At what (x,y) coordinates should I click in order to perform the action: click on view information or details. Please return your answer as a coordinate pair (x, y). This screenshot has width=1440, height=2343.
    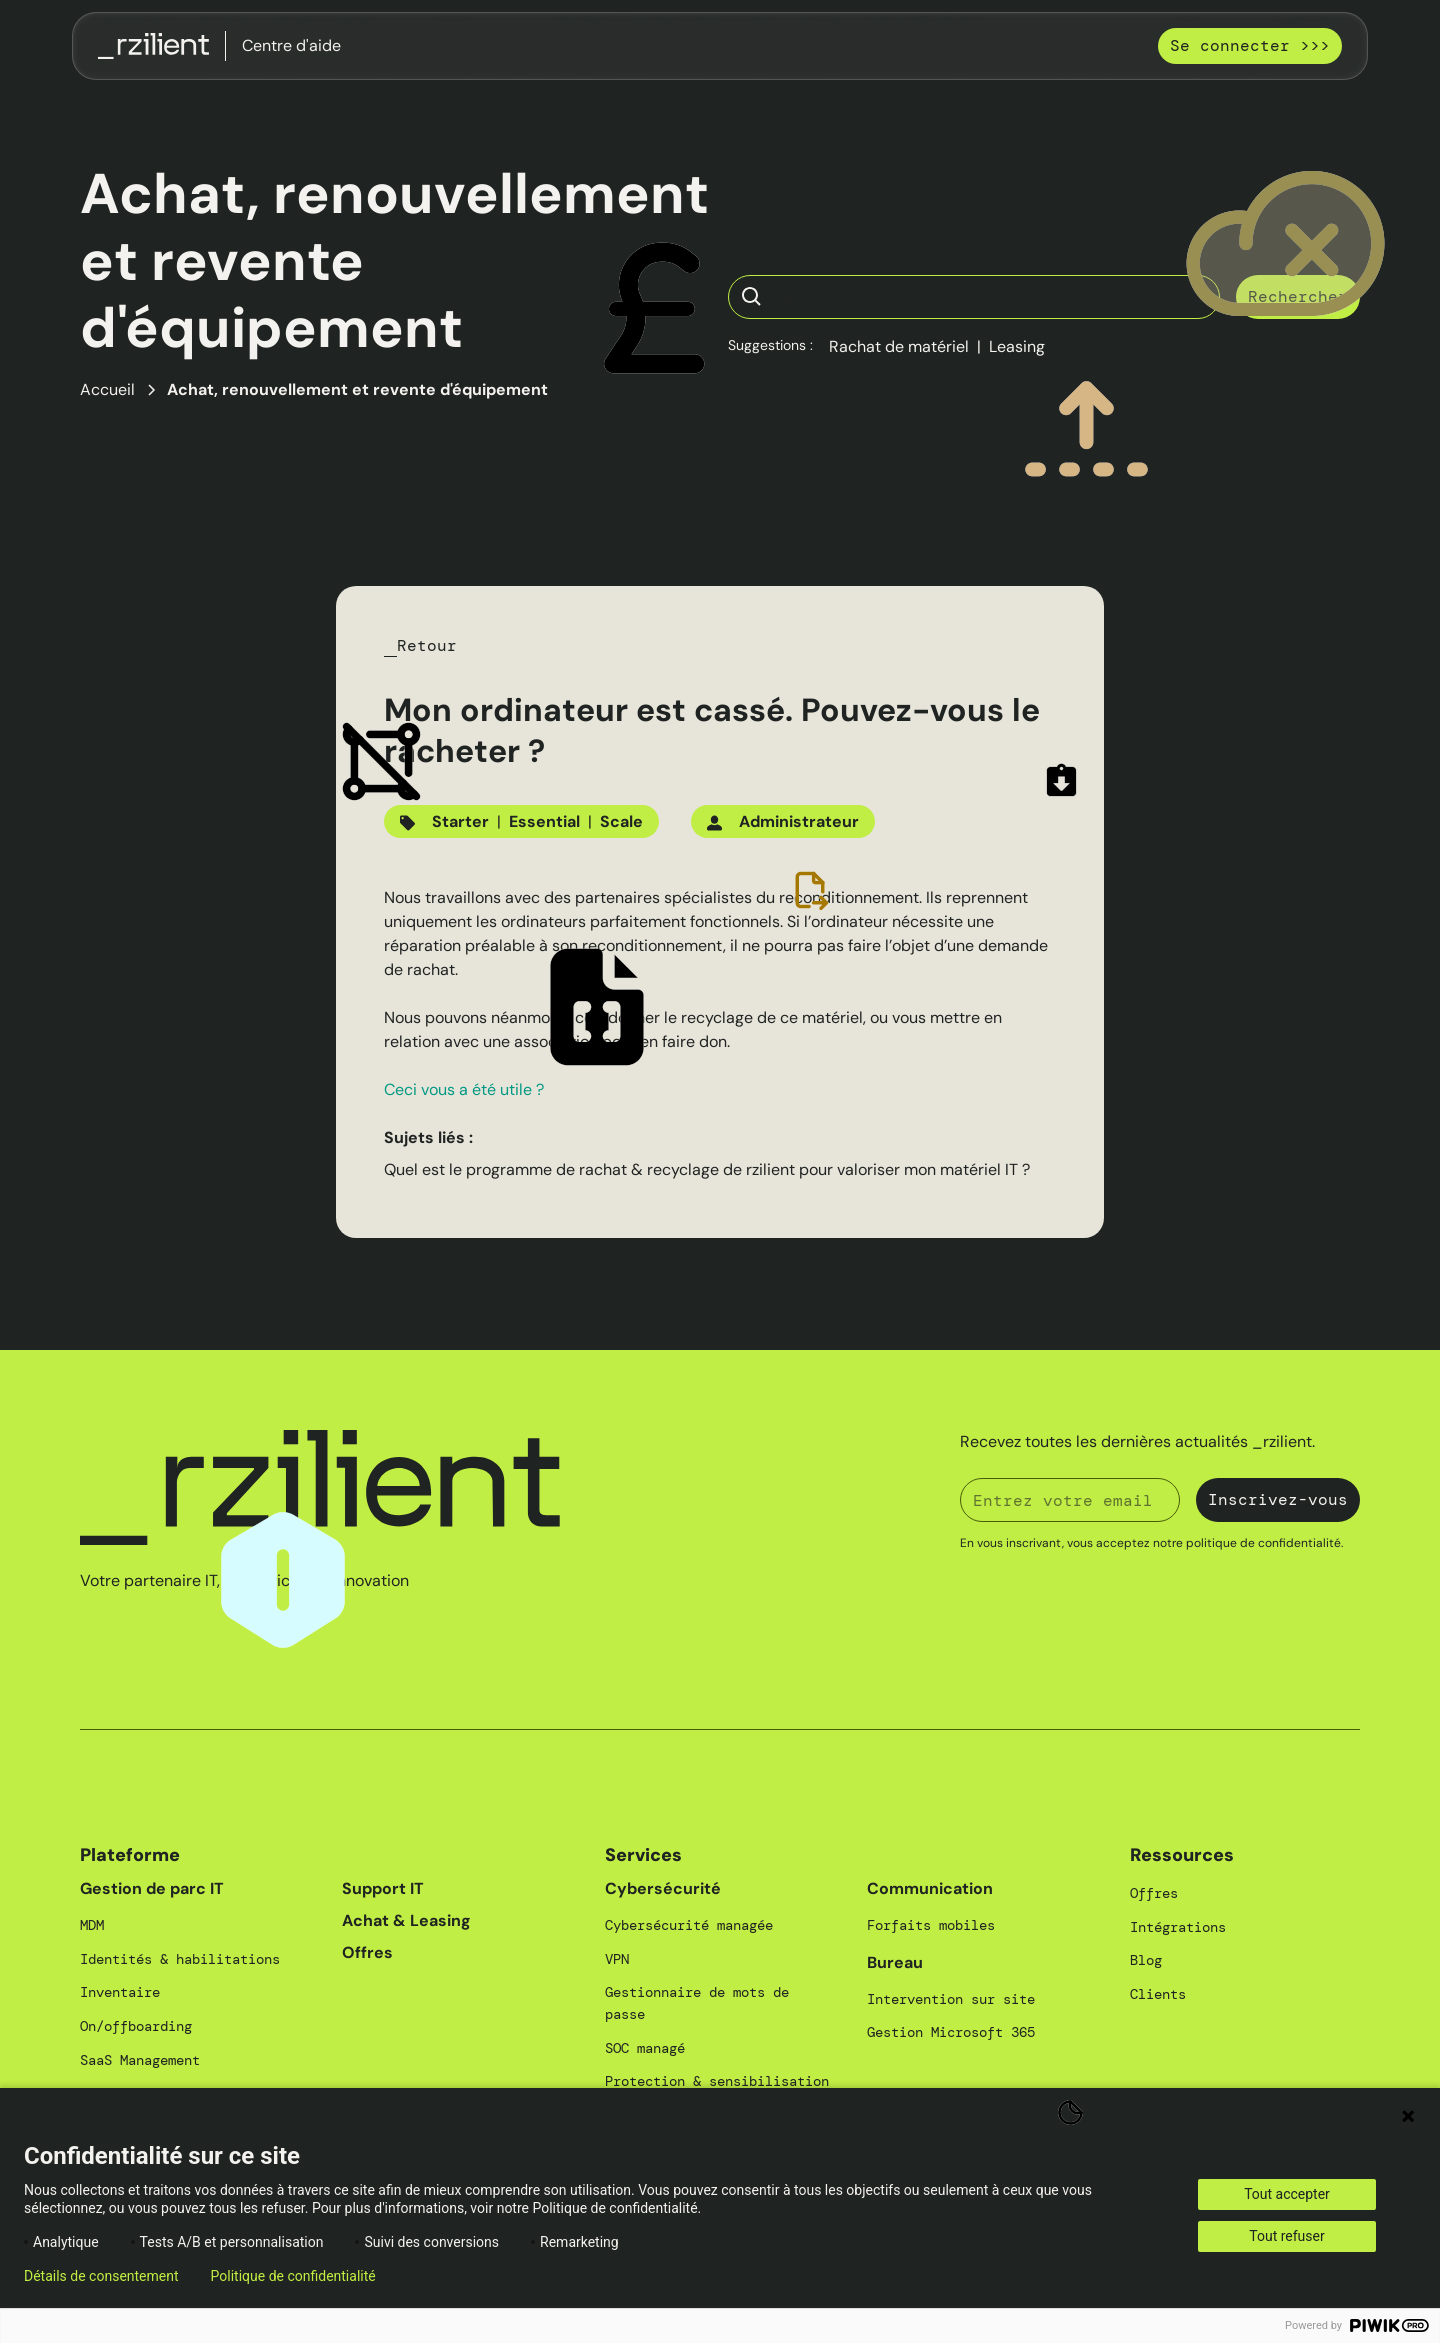
    Looking at the image, I should click on (283, 1580).